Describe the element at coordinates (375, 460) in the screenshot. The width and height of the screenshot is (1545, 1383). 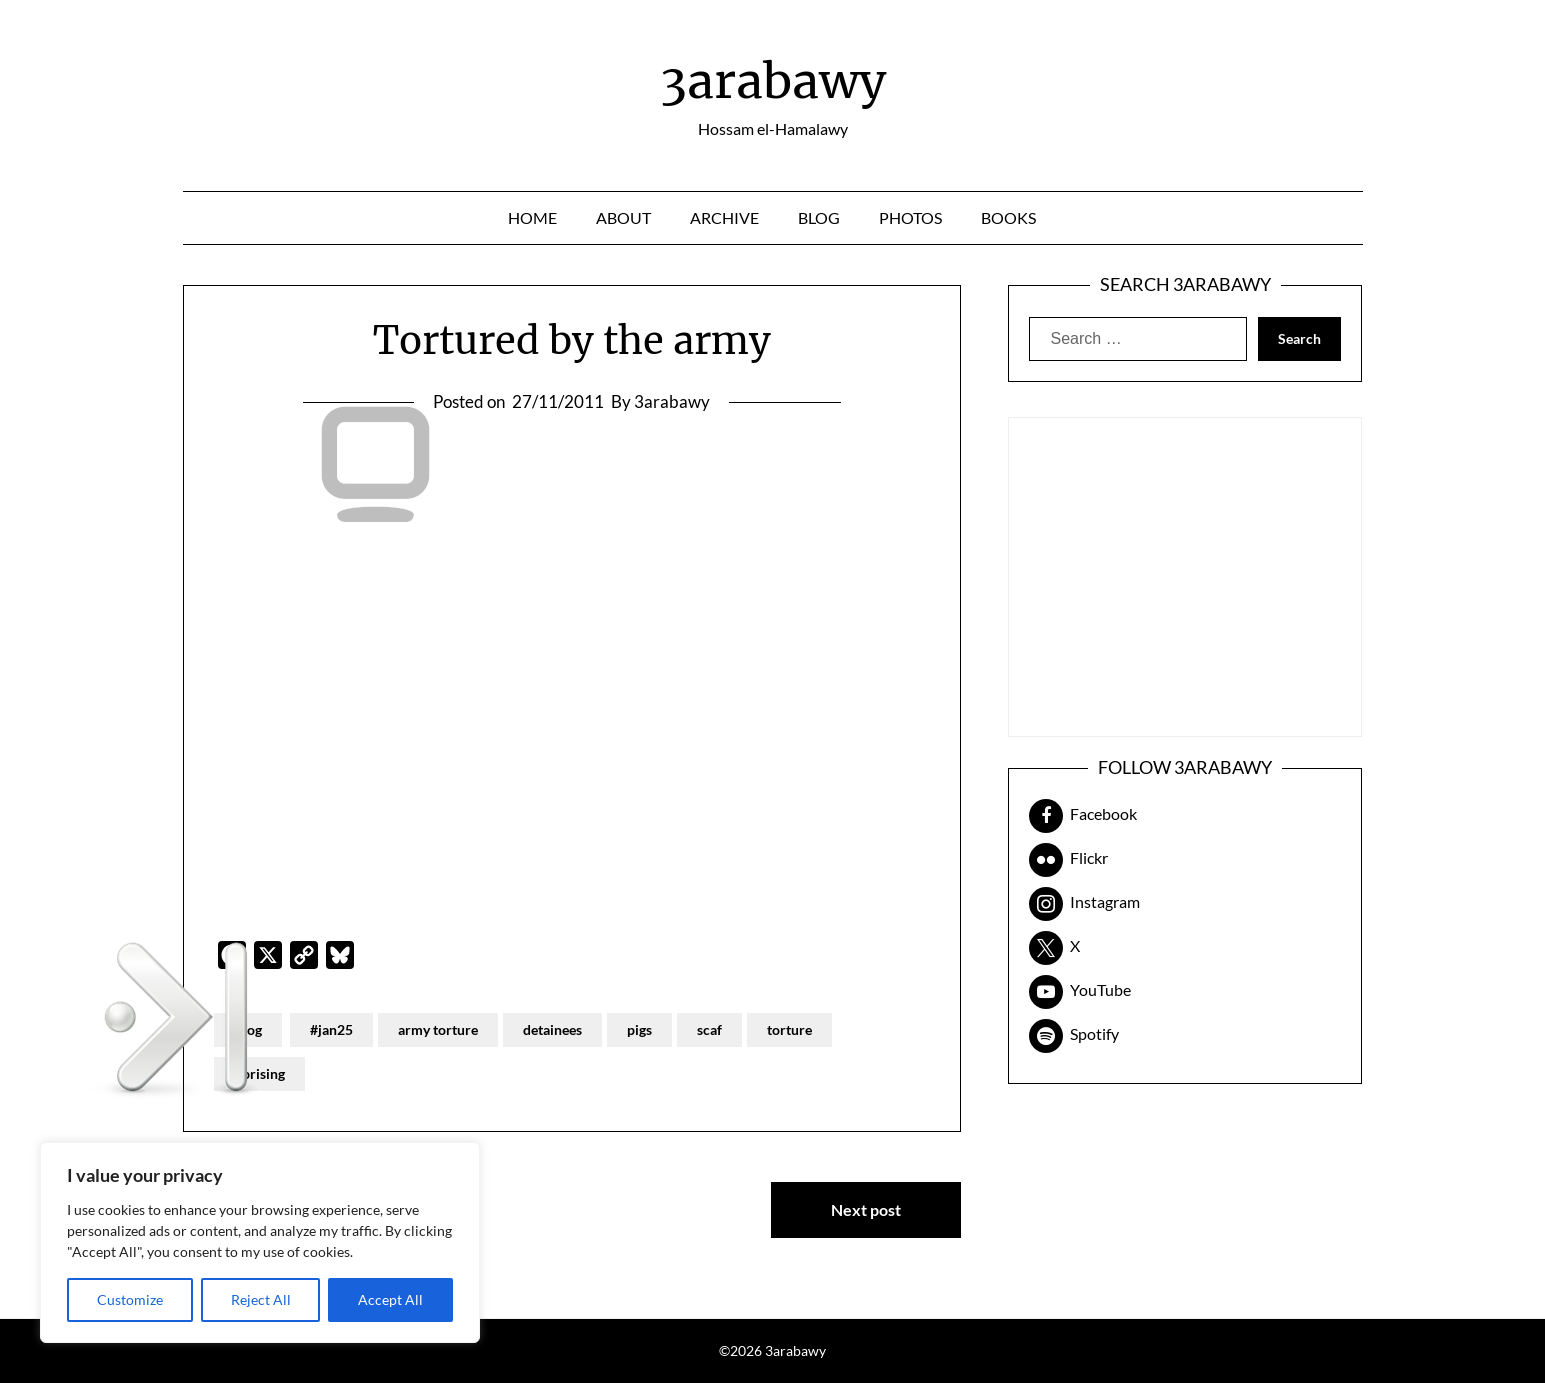
I see `access computer or desktop settings` at that location.